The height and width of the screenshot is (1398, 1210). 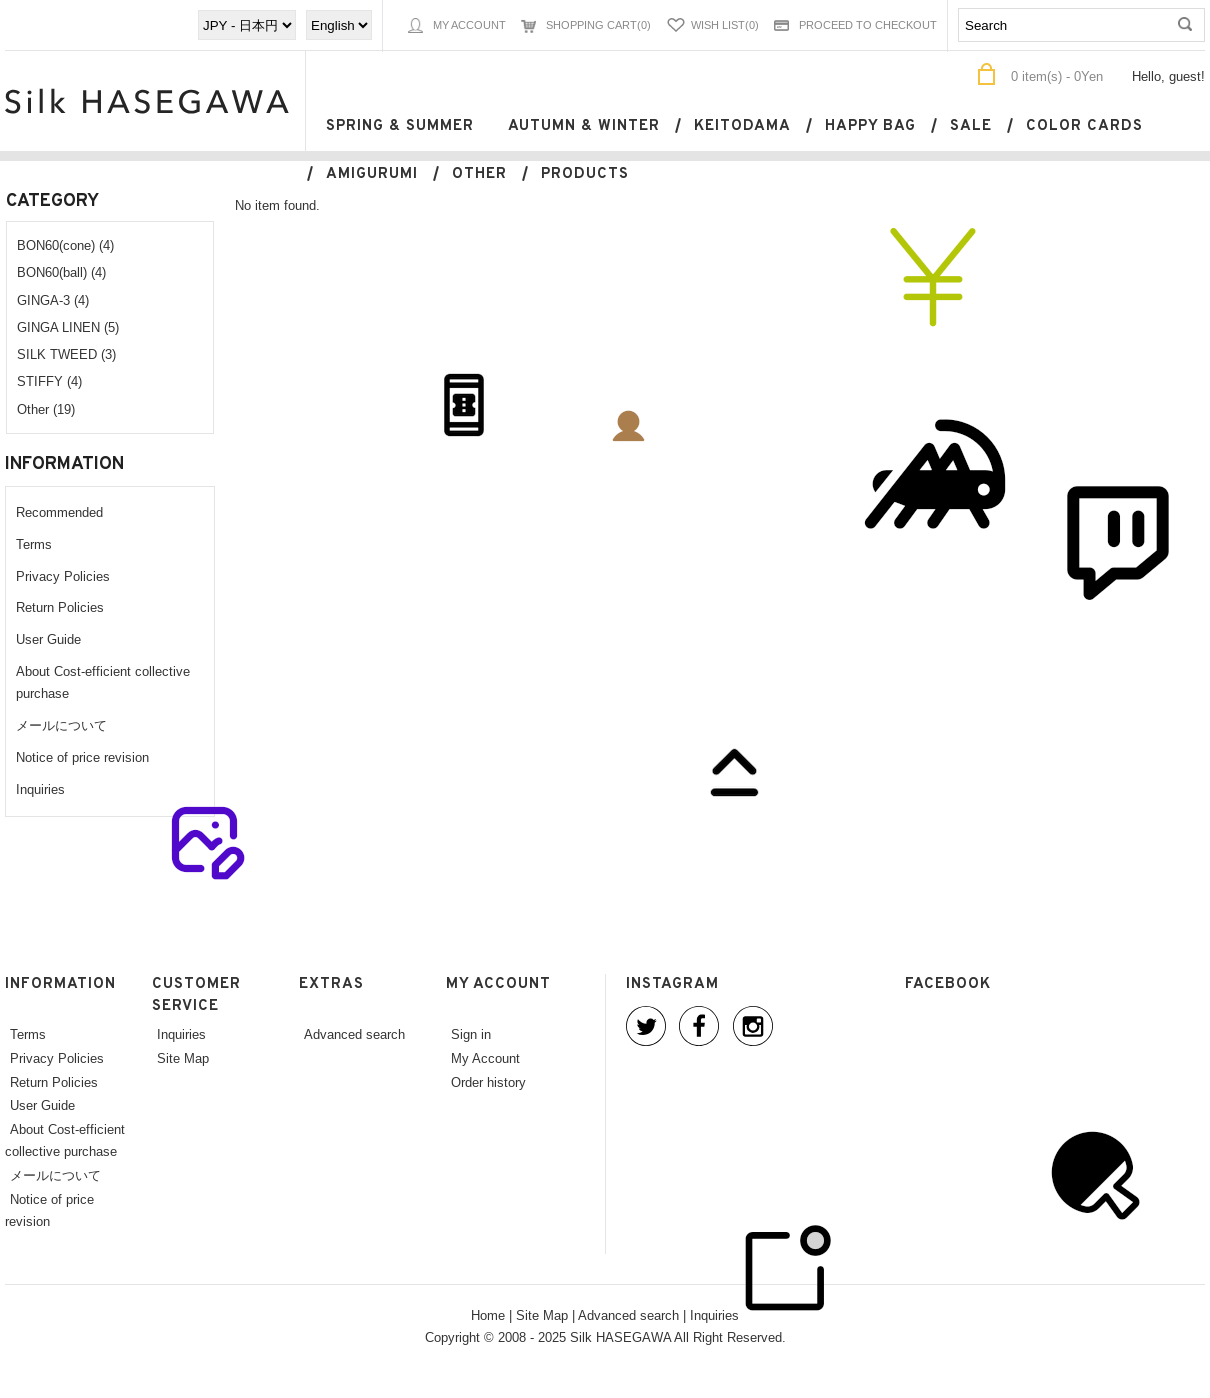 I want to click on indicates pest or insect-related content, so click(x=935, y=474).